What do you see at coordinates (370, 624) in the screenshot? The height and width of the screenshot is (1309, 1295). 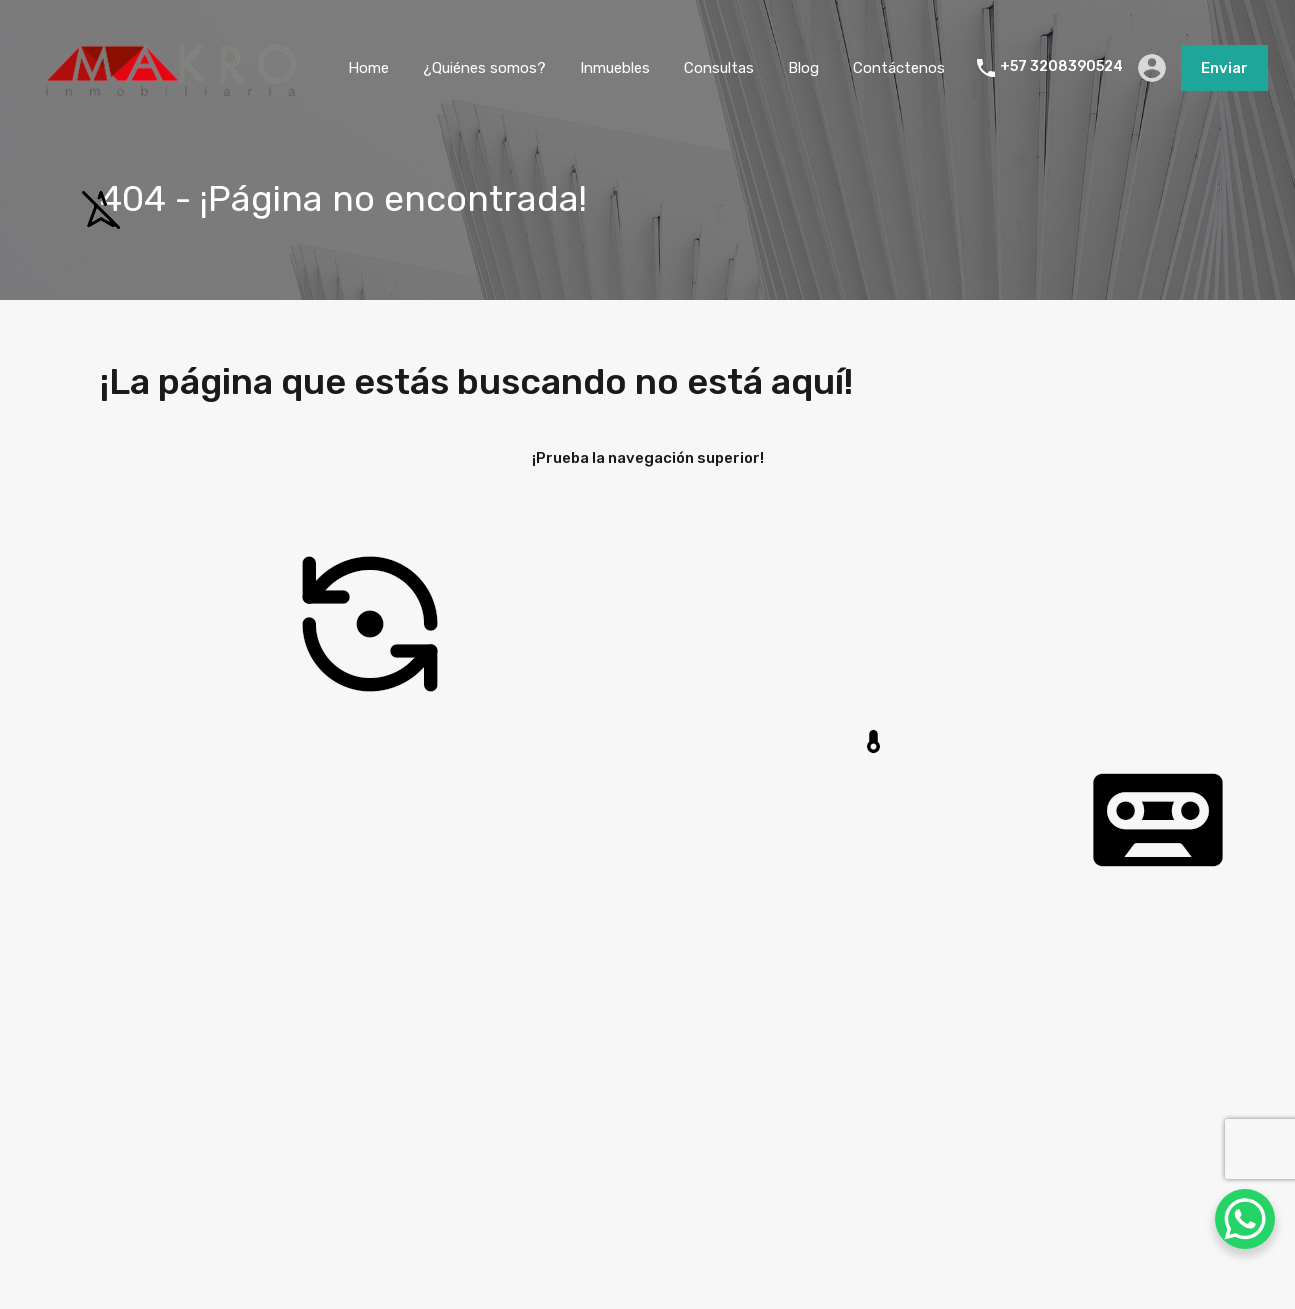 I see `refresh or sync with status indicator` at bounding box center [370, 624].